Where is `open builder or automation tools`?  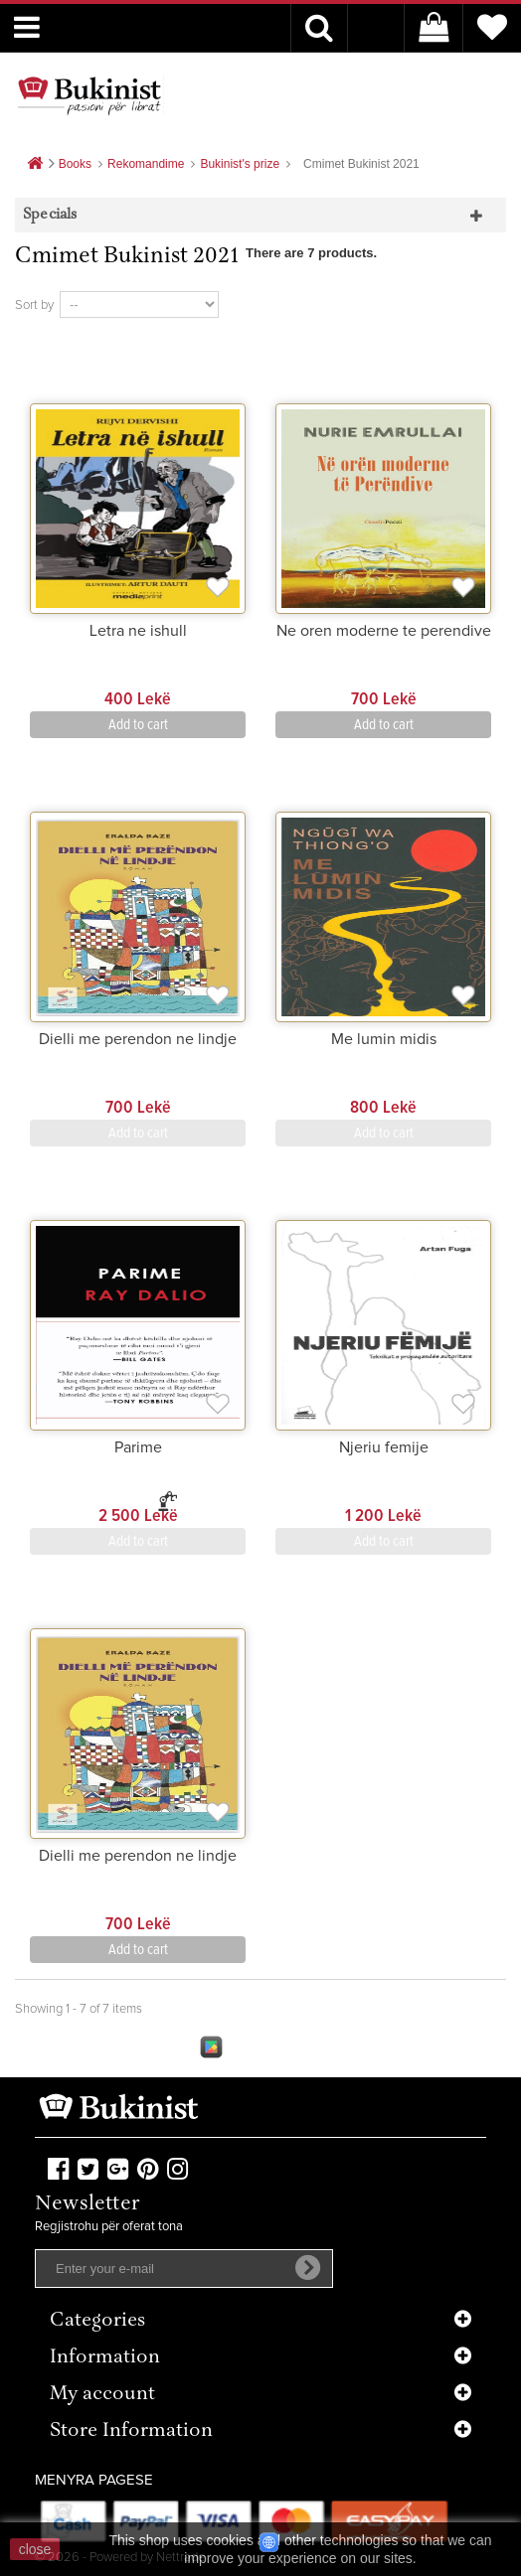
open builder or automation tools is located at coordinates (167, 1501).